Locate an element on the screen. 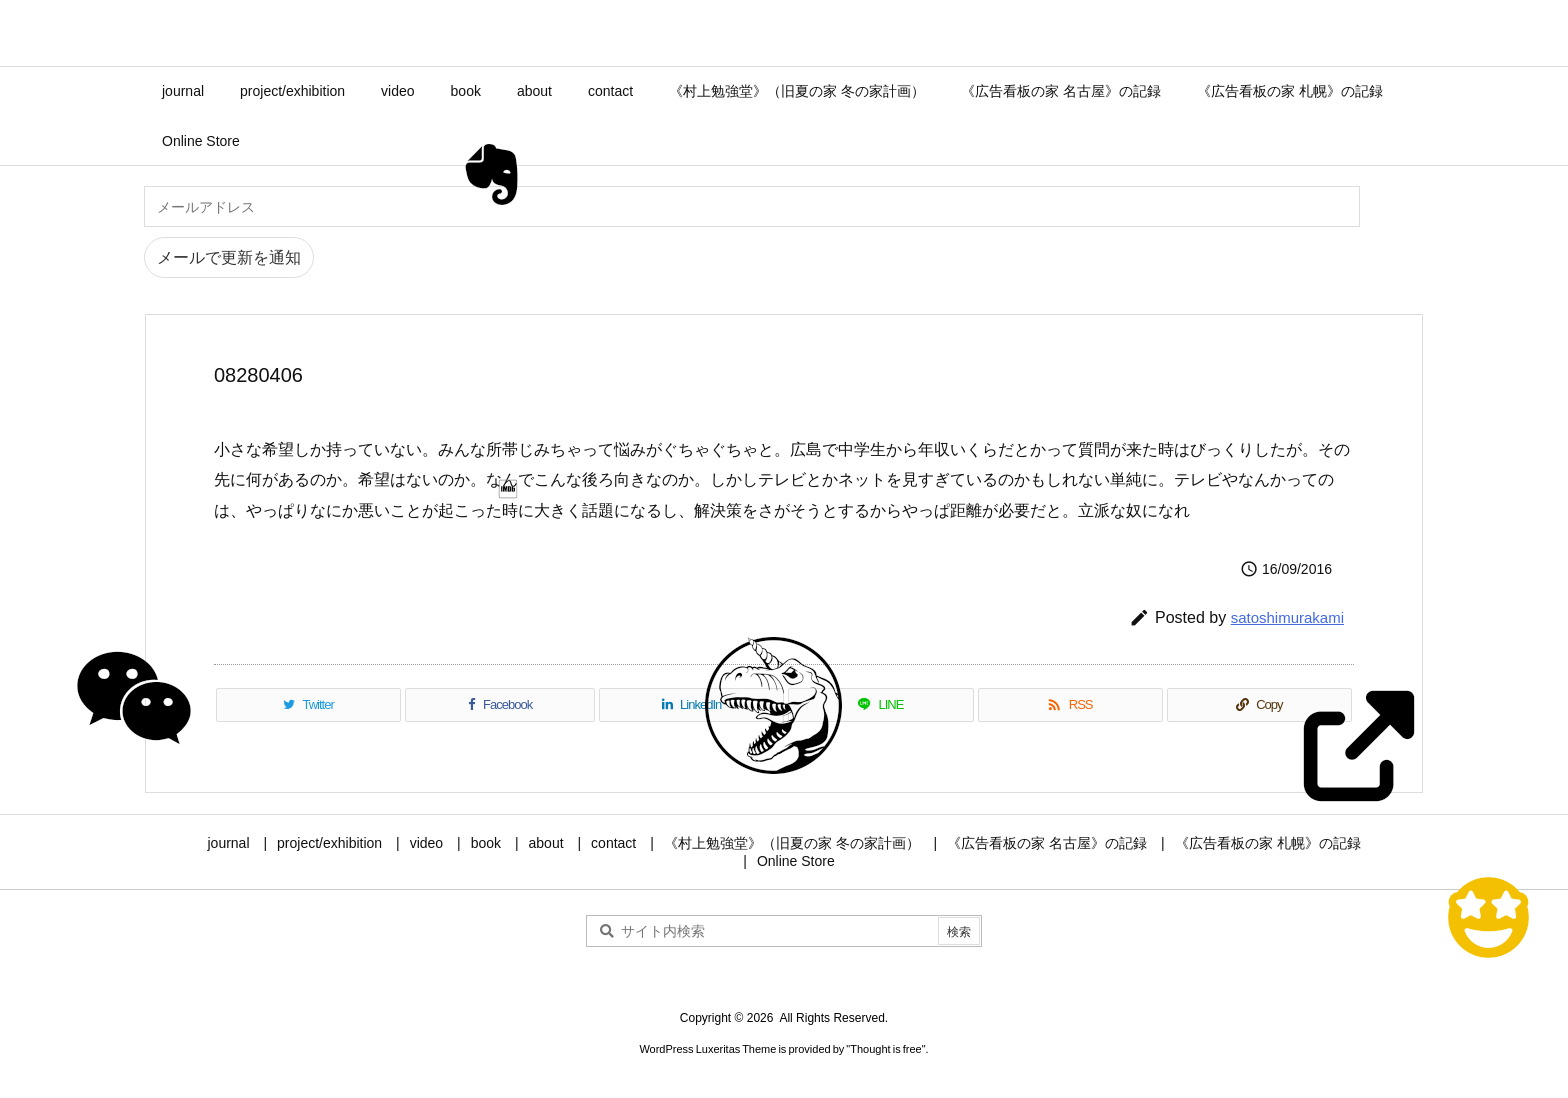 The height and width of the screenshot is (1098, 1568). open the IMDb app or website is located at coordinates (508, 489).